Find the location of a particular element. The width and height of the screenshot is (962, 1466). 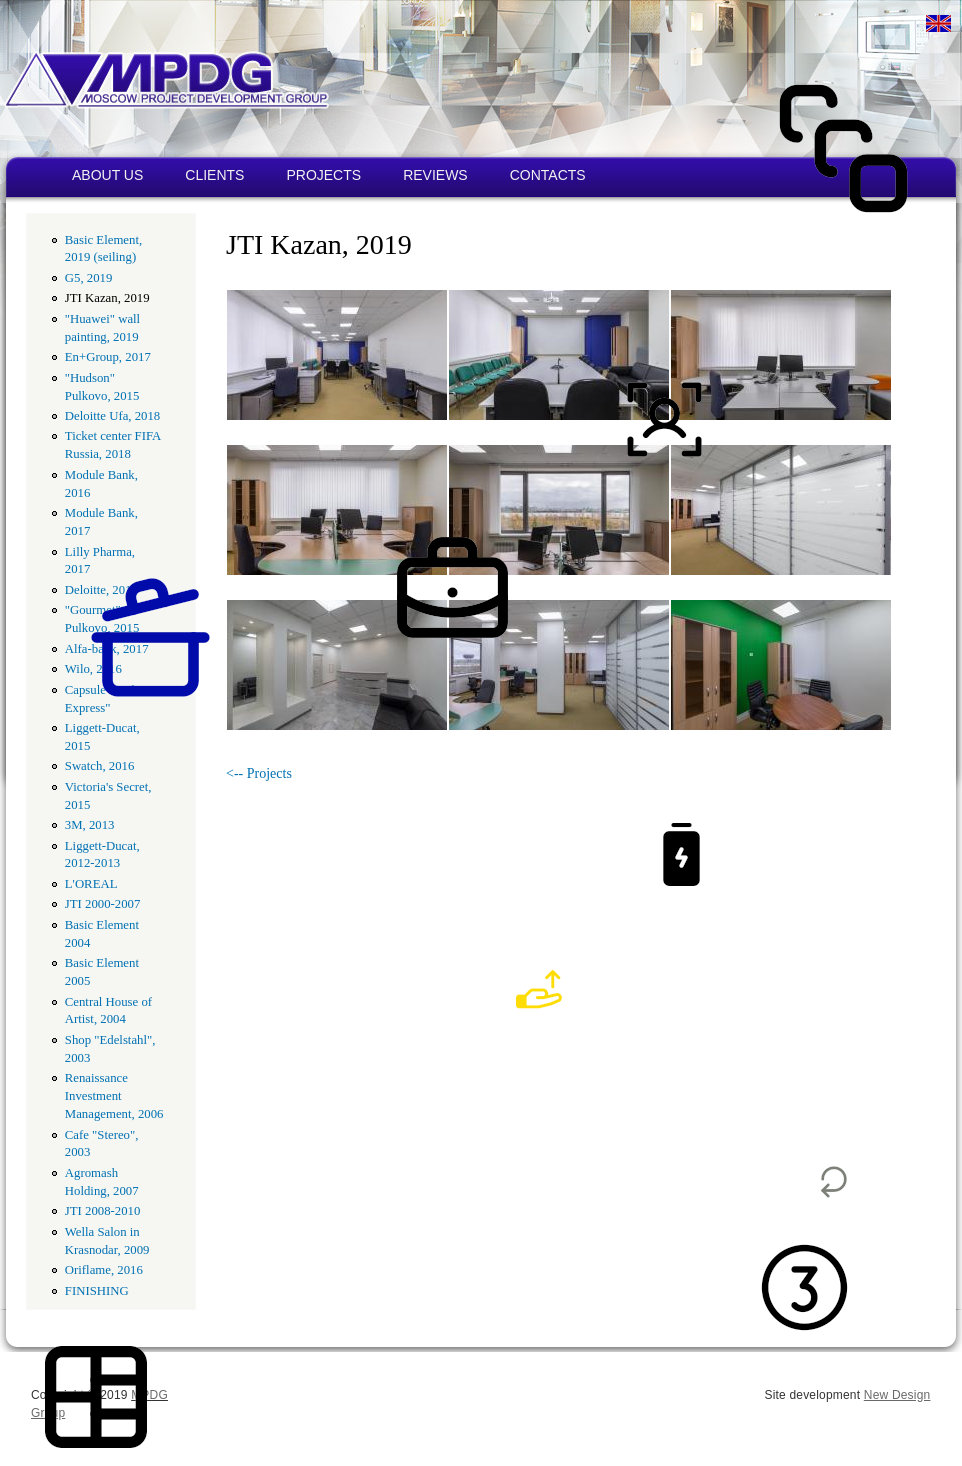

access recipes or cooking features is located at coordinates (150, 637).